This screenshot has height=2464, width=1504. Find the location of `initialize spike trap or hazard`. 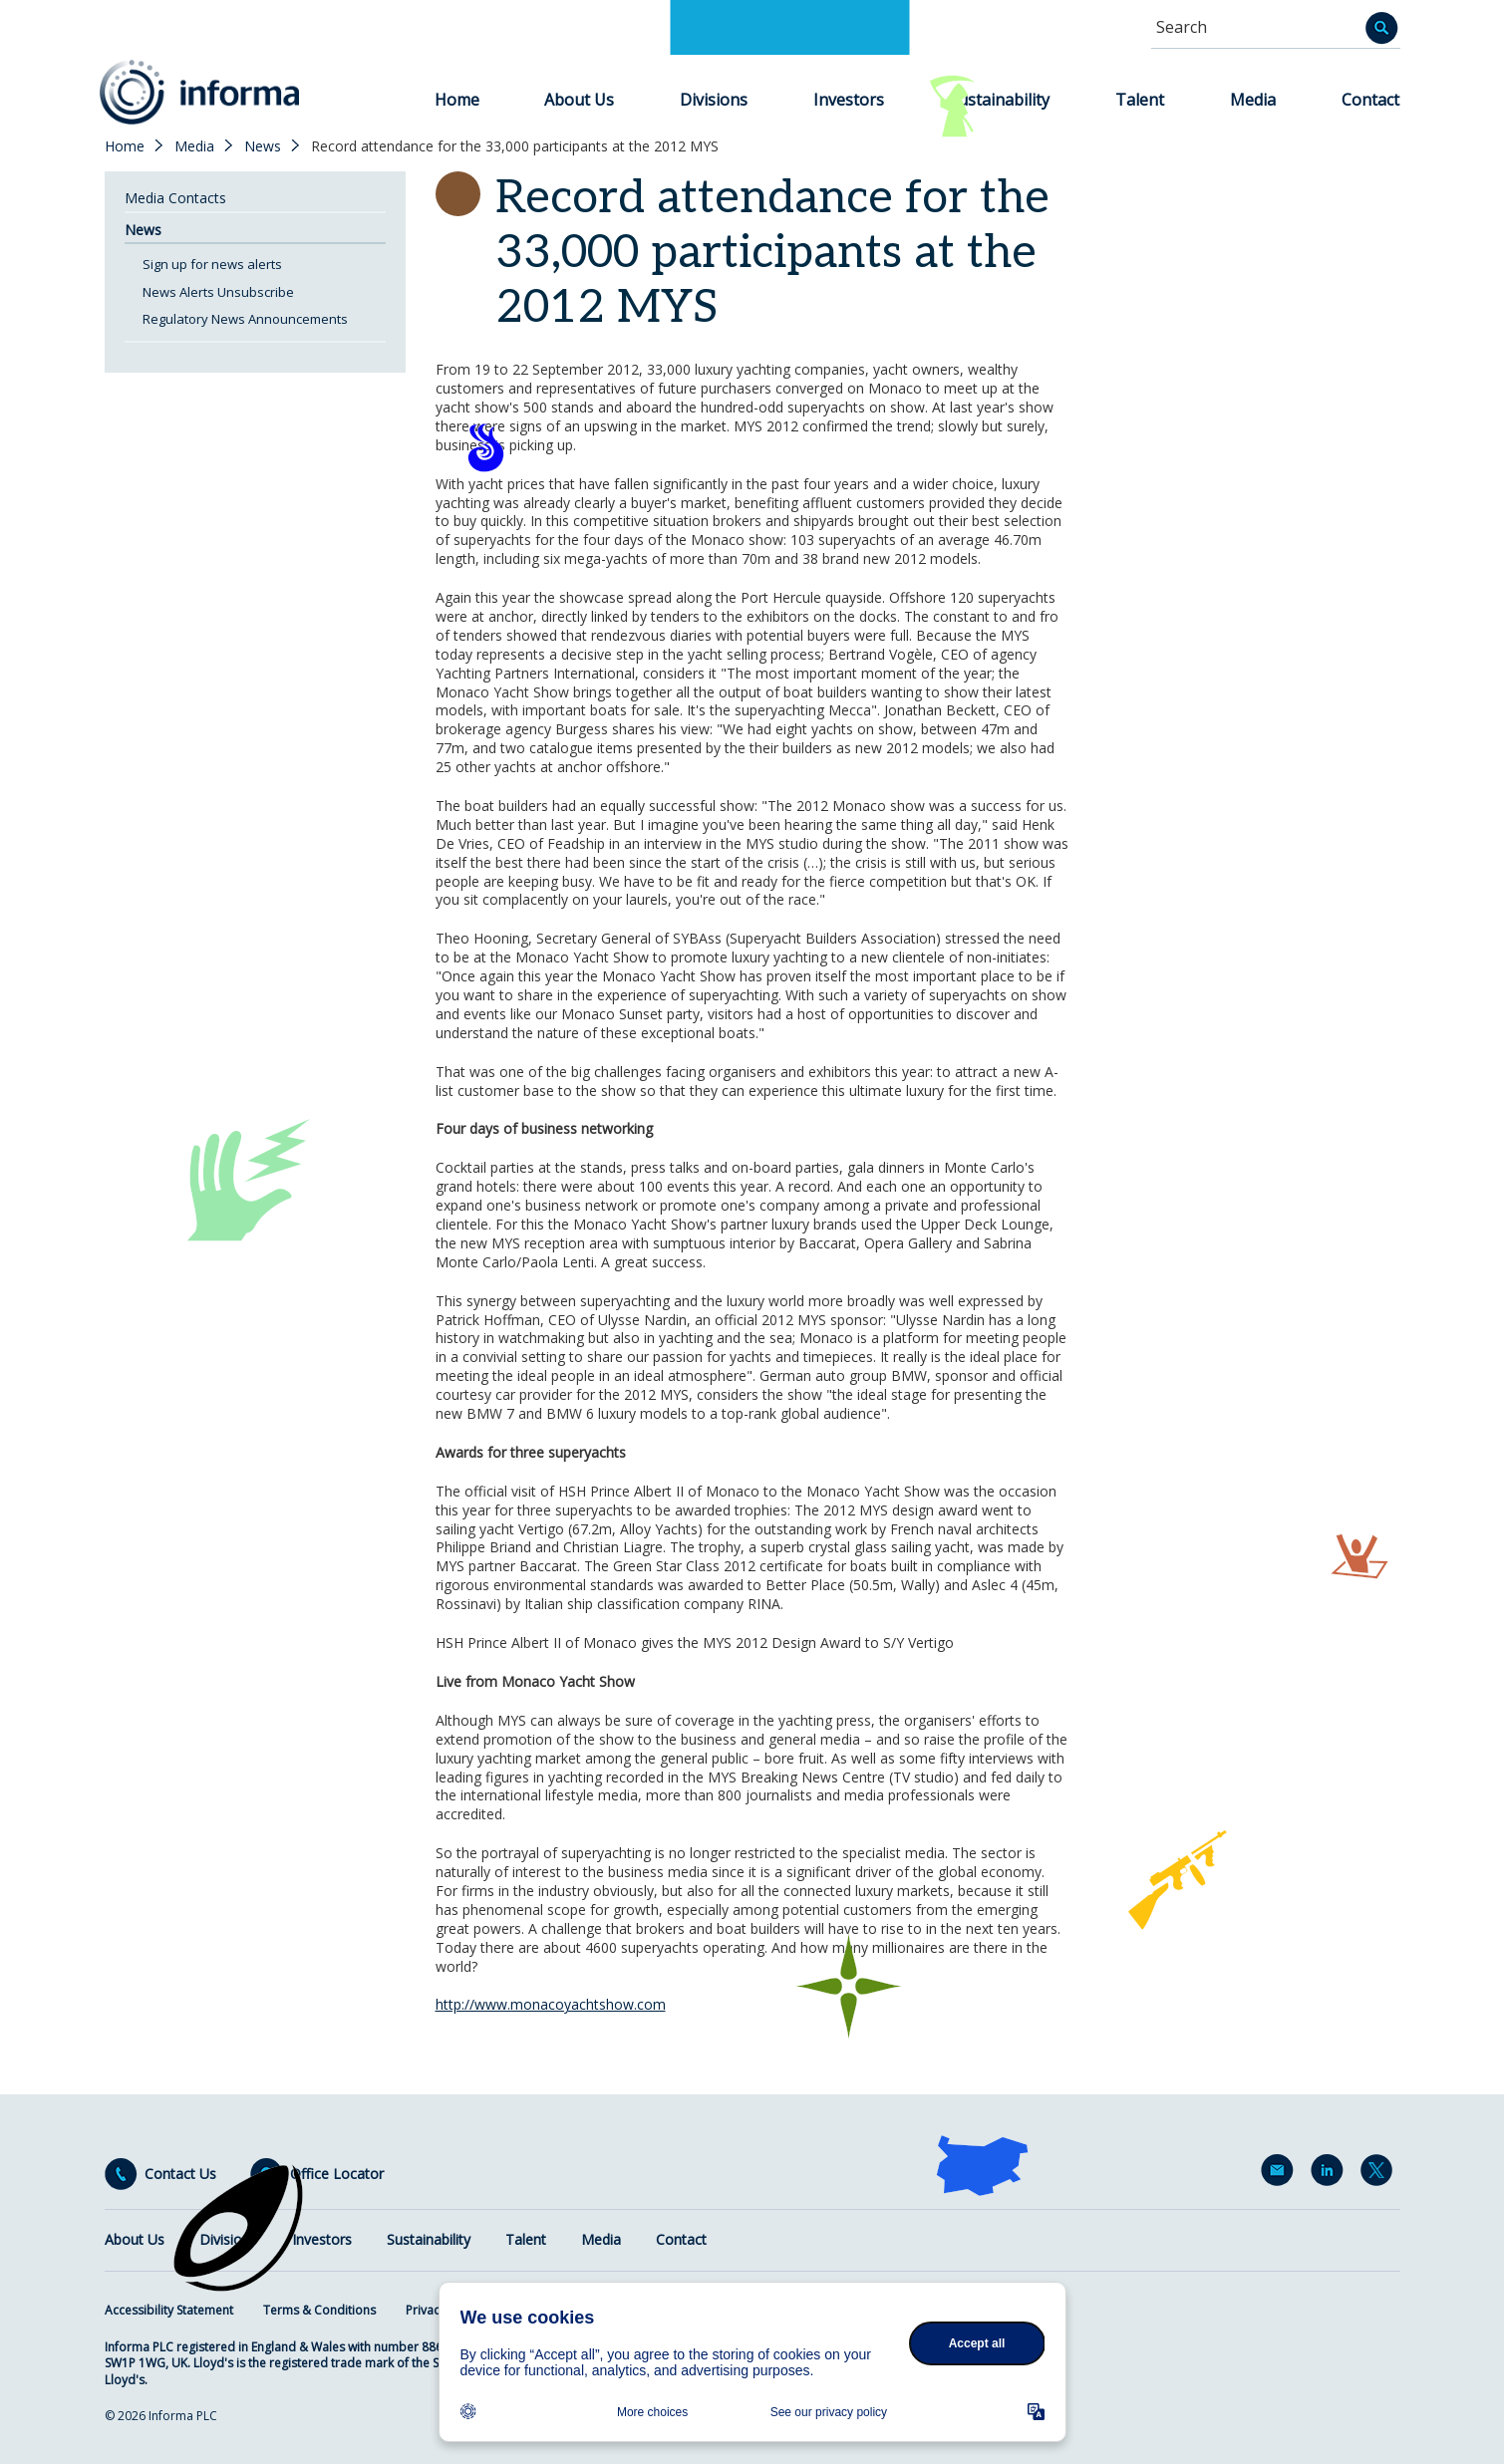

initialize spike trap or hazard is located at coordinates (848, 1986).